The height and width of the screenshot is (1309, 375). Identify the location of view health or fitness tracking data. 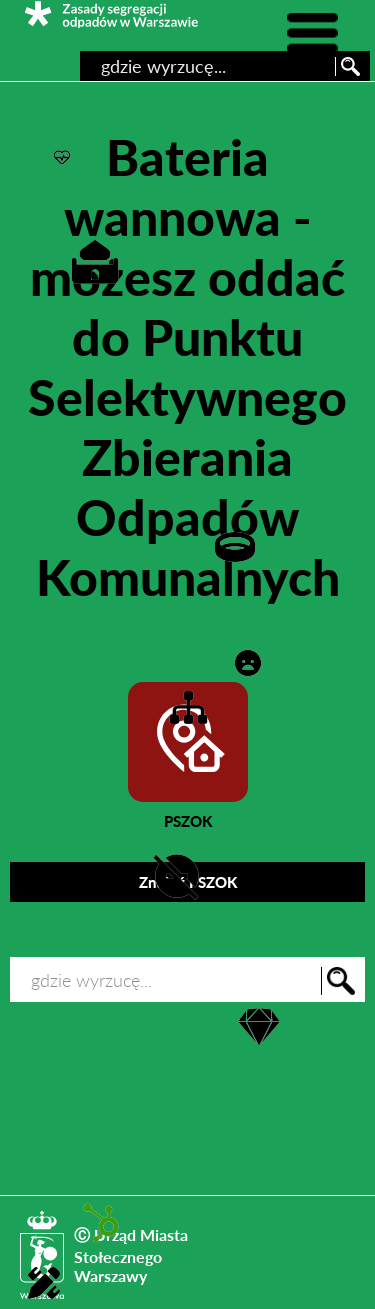
(62, 157).